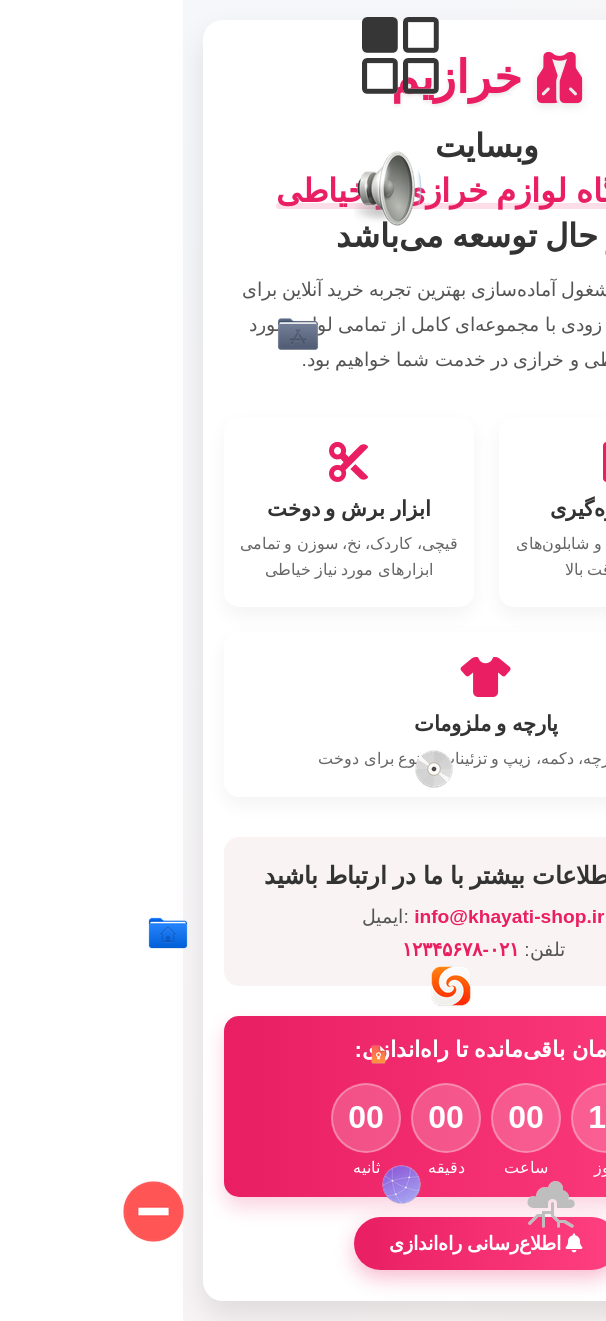 This screenshot has width=606, height=1321. What do you see at coordinates (451, 986) in the screenshot?
I see `open meld file comparison tool` at bounding box center [451, 986].